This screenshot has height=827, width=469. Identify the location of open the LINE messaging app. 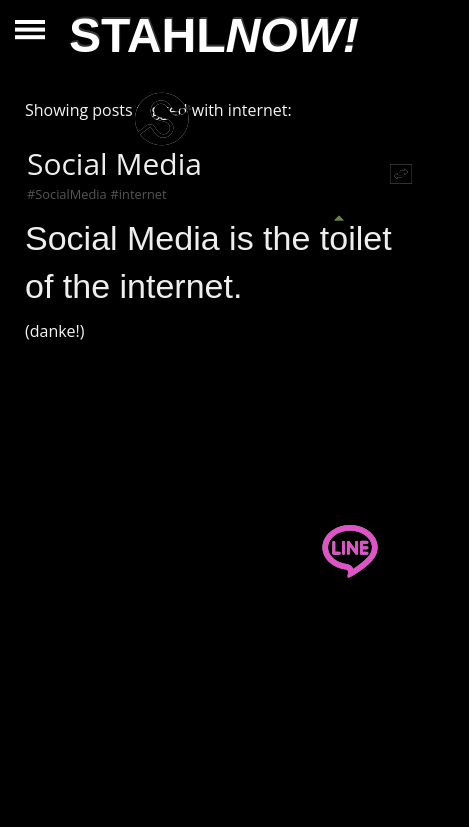
(350, 551).